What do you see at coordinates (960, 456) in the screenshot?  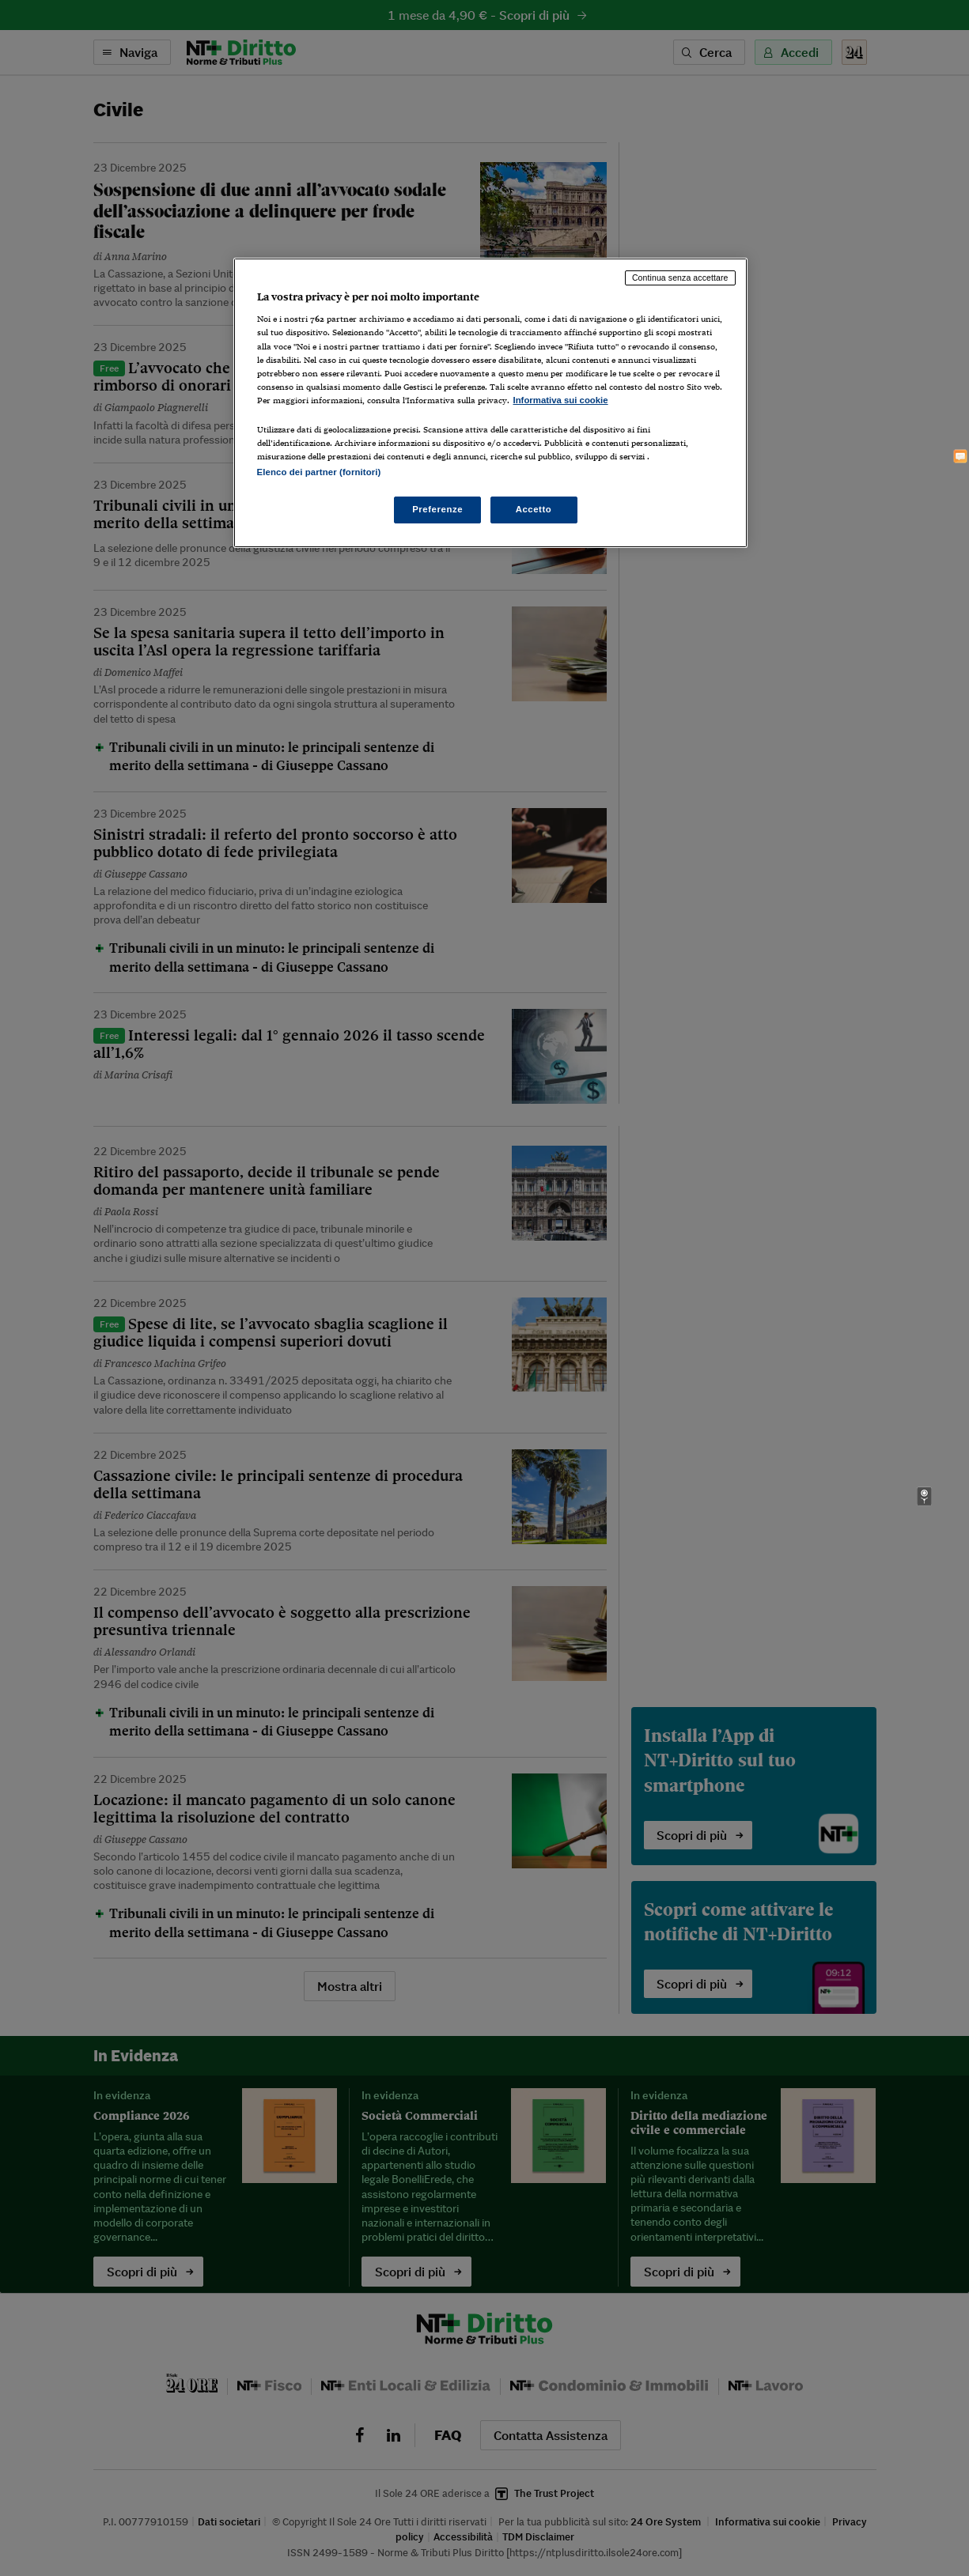 I see `open internet chat application` at bounding box center [960, 456].